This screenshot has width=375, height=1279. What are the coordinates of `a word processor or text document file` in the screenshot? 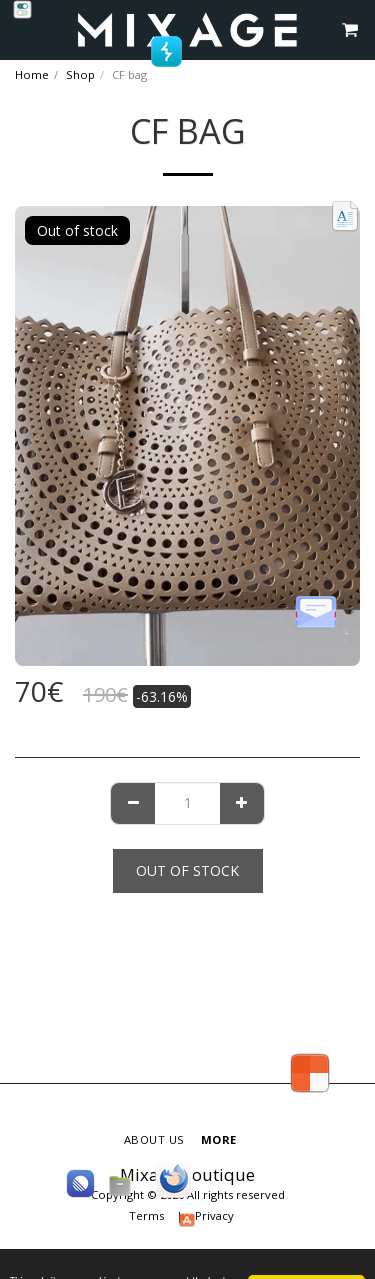 It's located at (345, 216).